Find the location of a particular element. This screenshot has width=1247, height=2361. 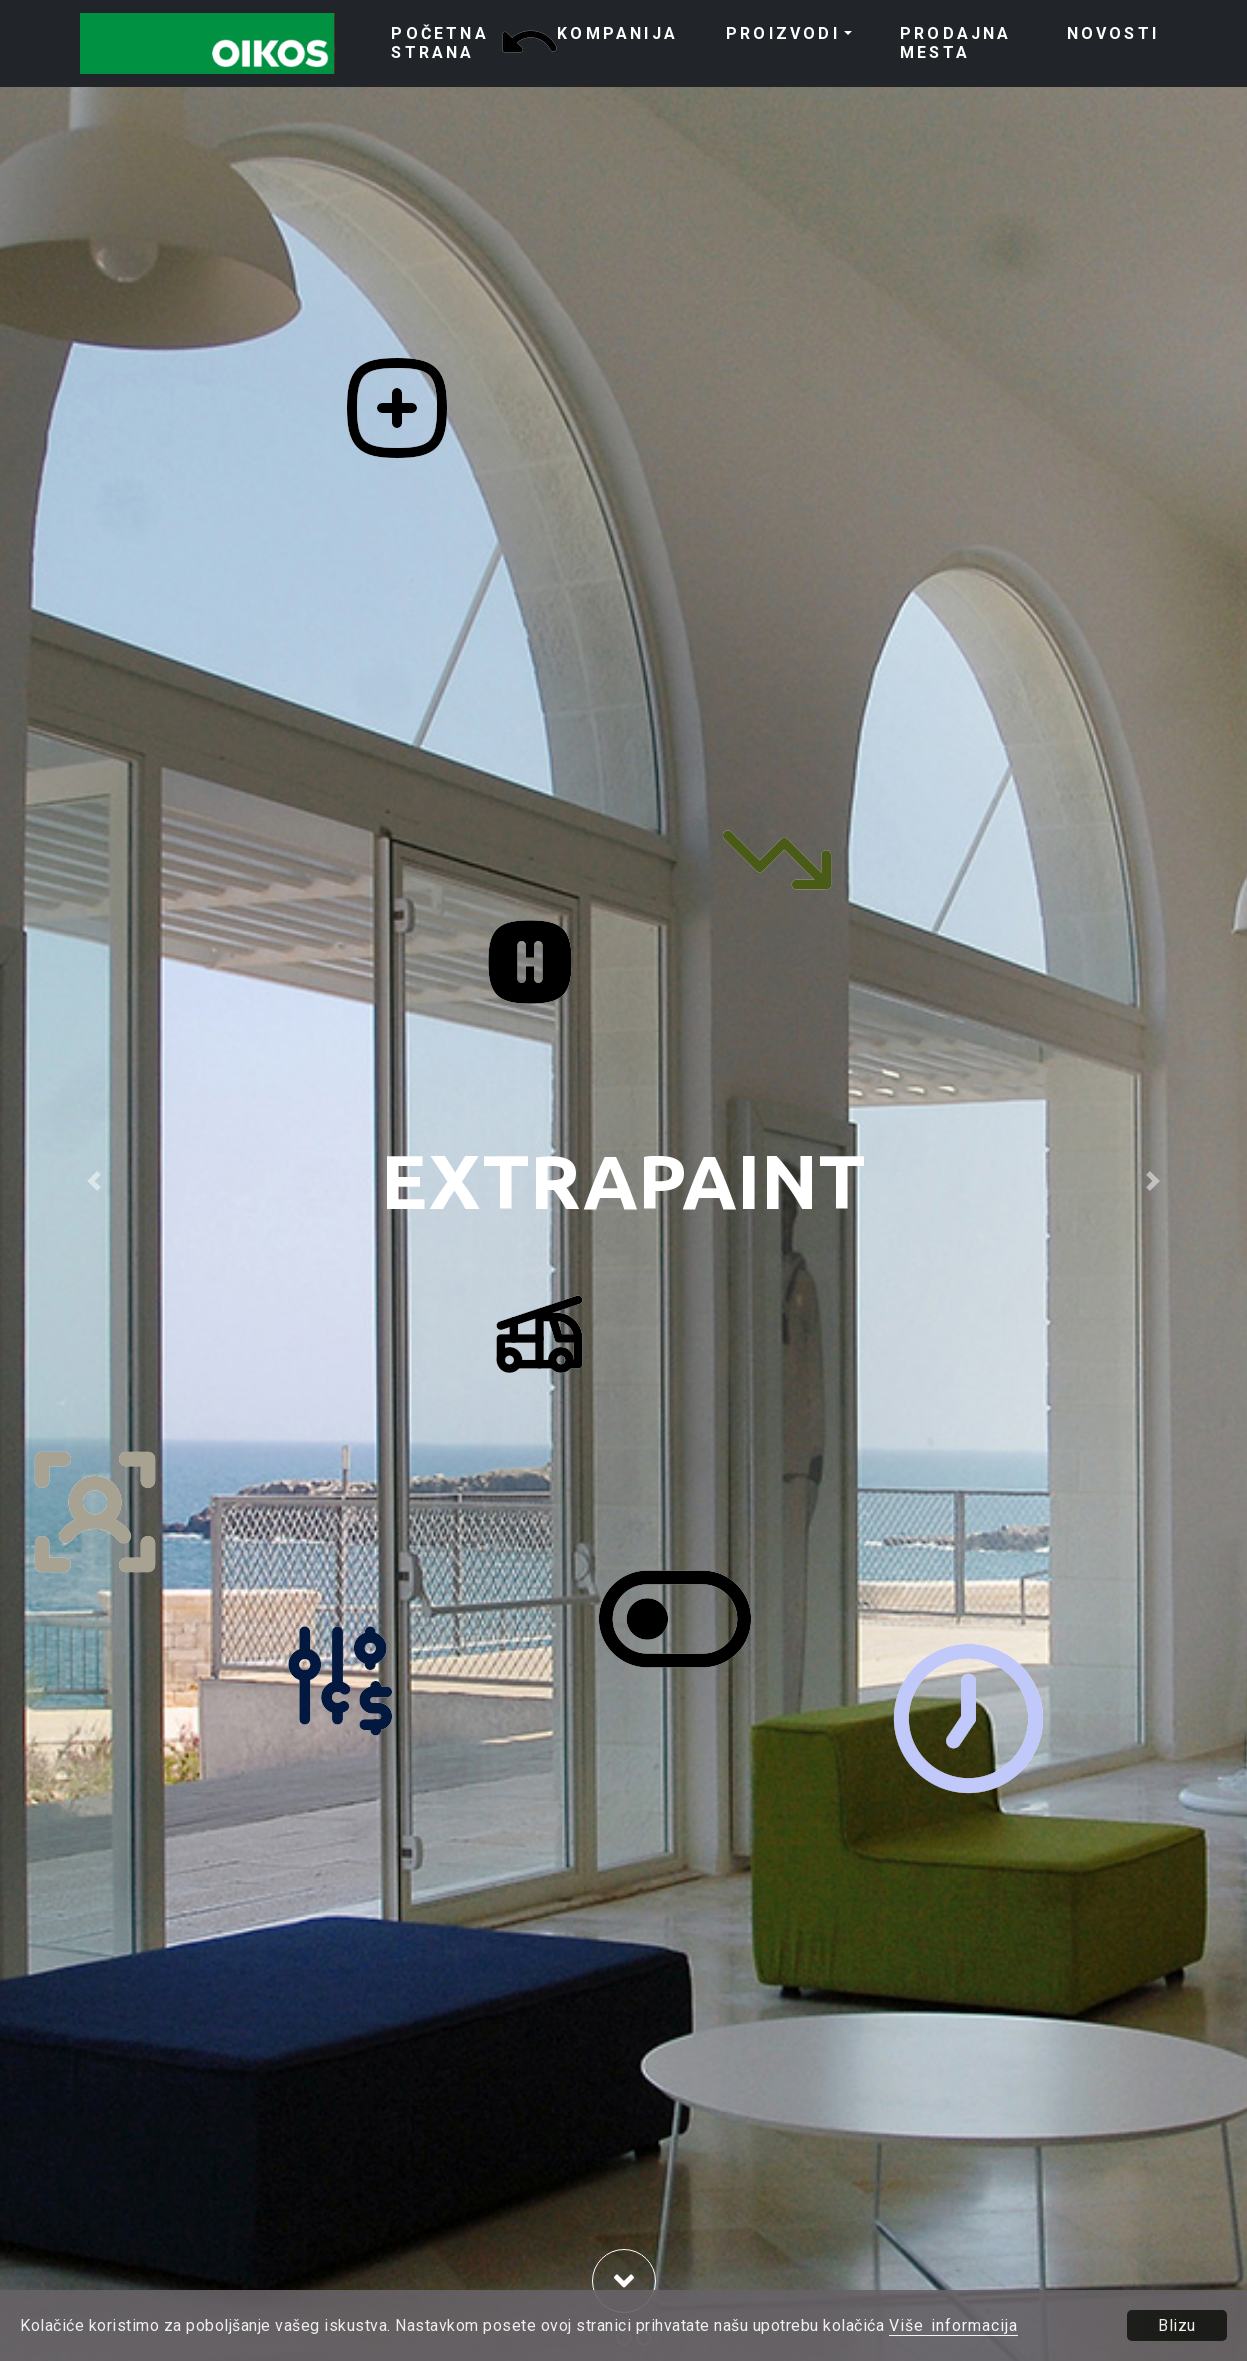

access help or support section is located at coordinates (530, 962).